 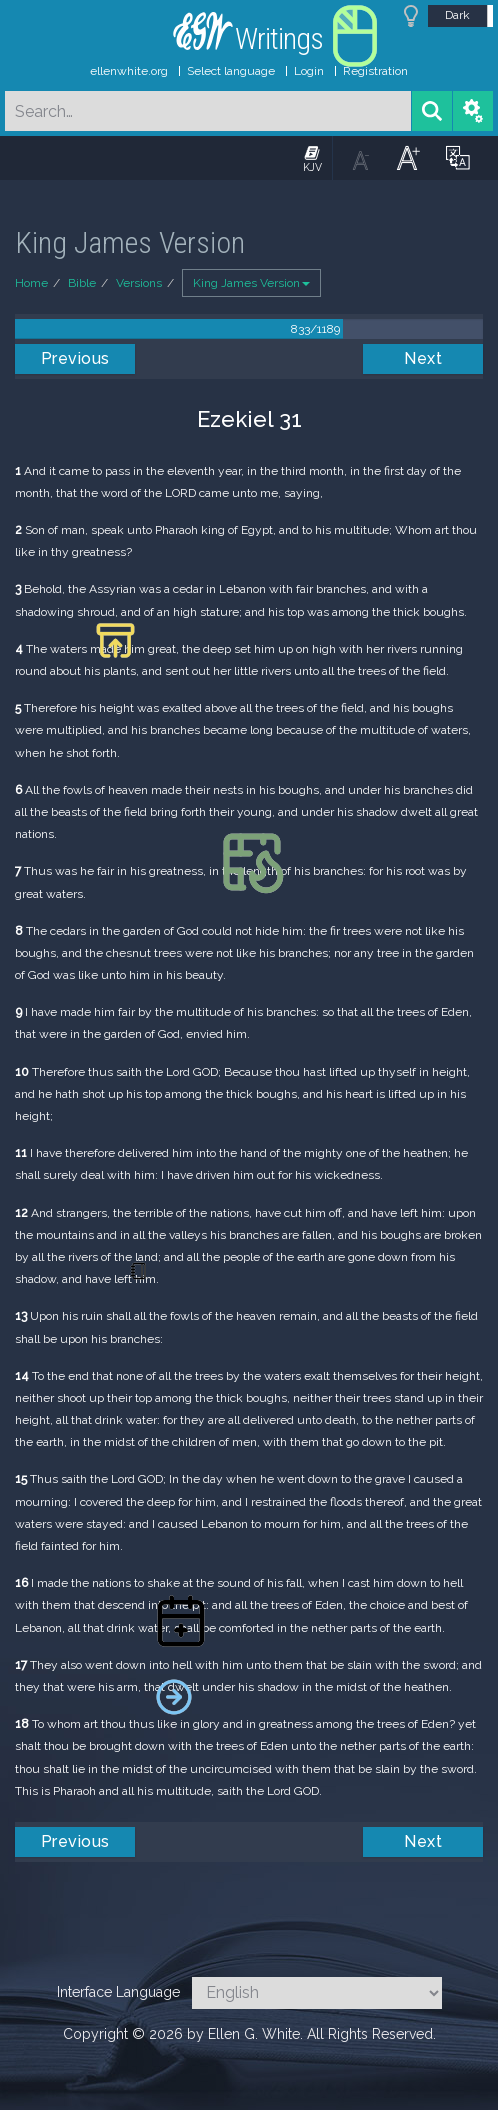 What do you see at coordinates (174, 1697) in the screenshot?
I see `proceed to the next step` at bounding box center [174, 1697].